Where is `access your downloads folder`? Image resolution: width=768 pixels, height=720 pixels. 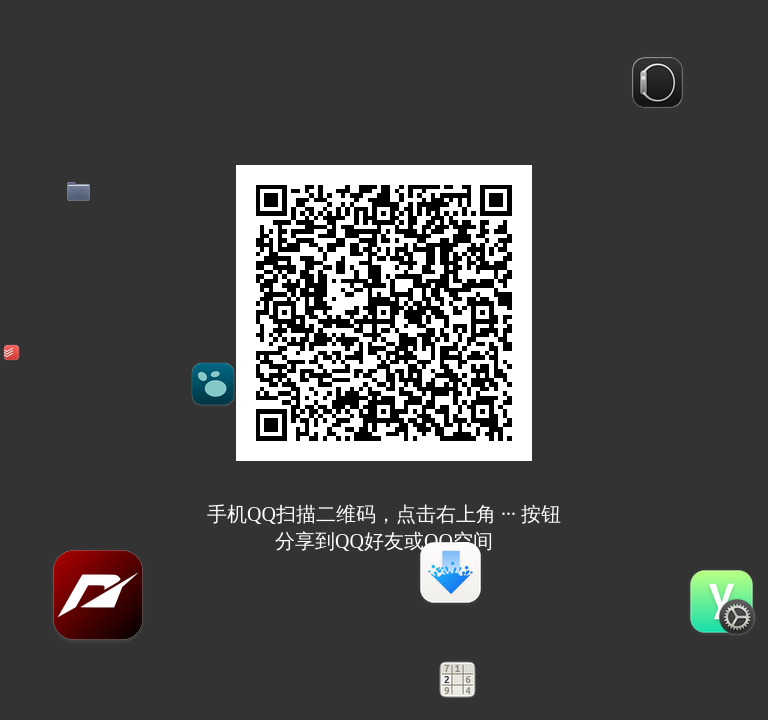 access your downloads folder is located at coordinates (78, 191).